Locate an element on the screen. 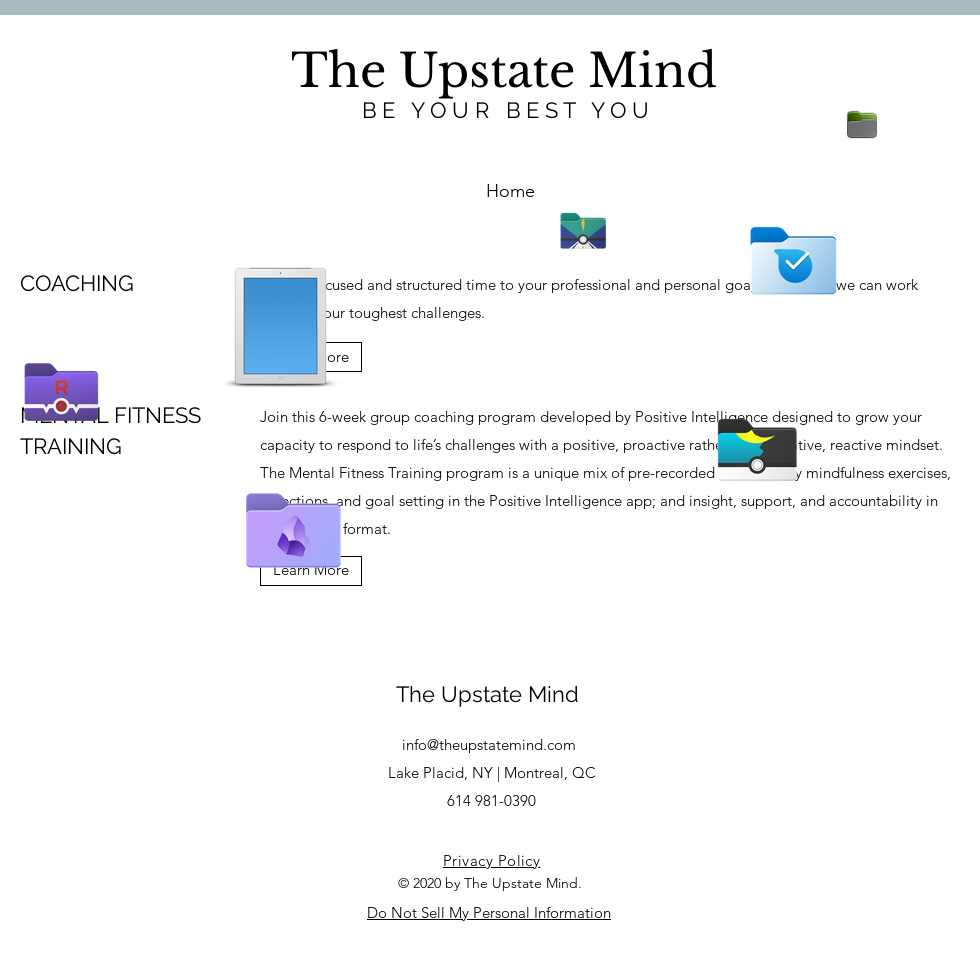 This screenshot has width=980, height=958. folder containing pokémon lake ball game assets is located at coordinates (583, 232).